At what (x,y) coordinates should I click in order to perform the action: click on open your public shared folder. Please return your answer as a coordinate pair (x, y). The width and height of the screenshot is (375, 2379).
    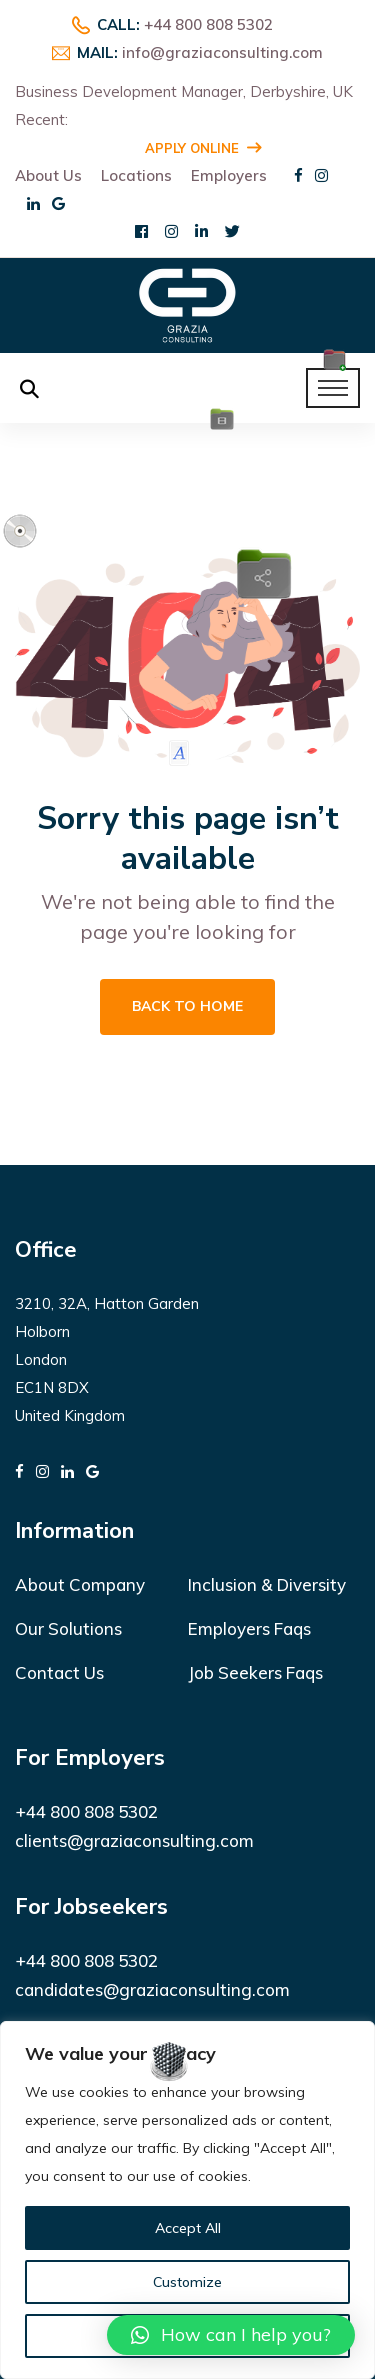
    Looking at the image, I should click on (264, 574).